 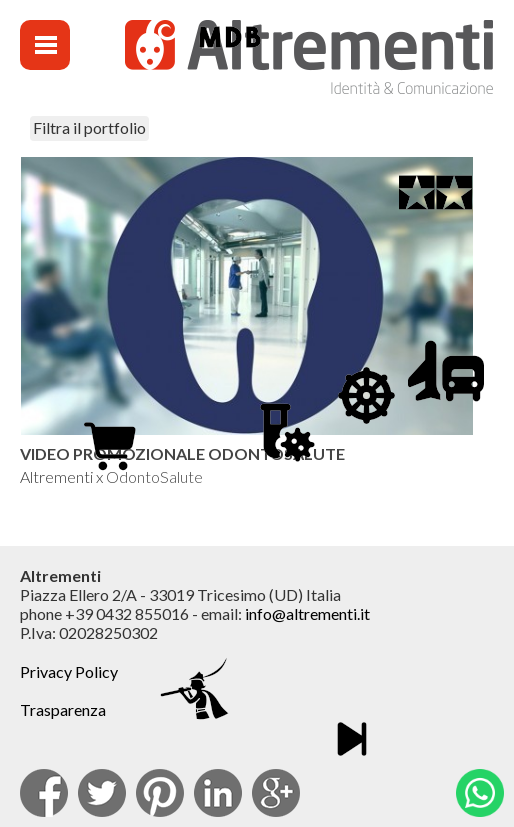 What do you see at coordinates (284, 431) in the screenshot?
I see `view virus or pathogen test results` at bounding box center [284, 431].